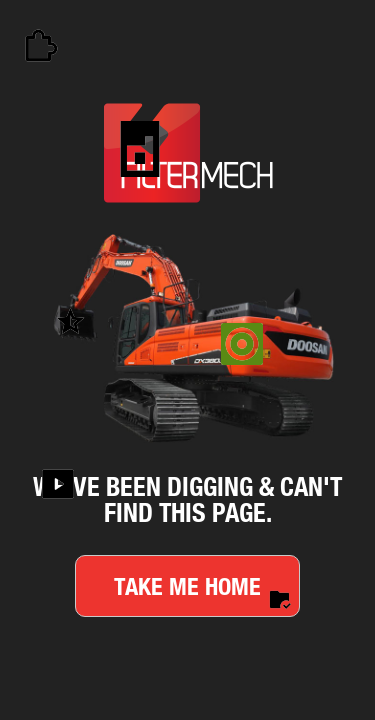 This screenshot has height=720, width=375. I want to click on containerd container runtime logo, so click(140, 149).